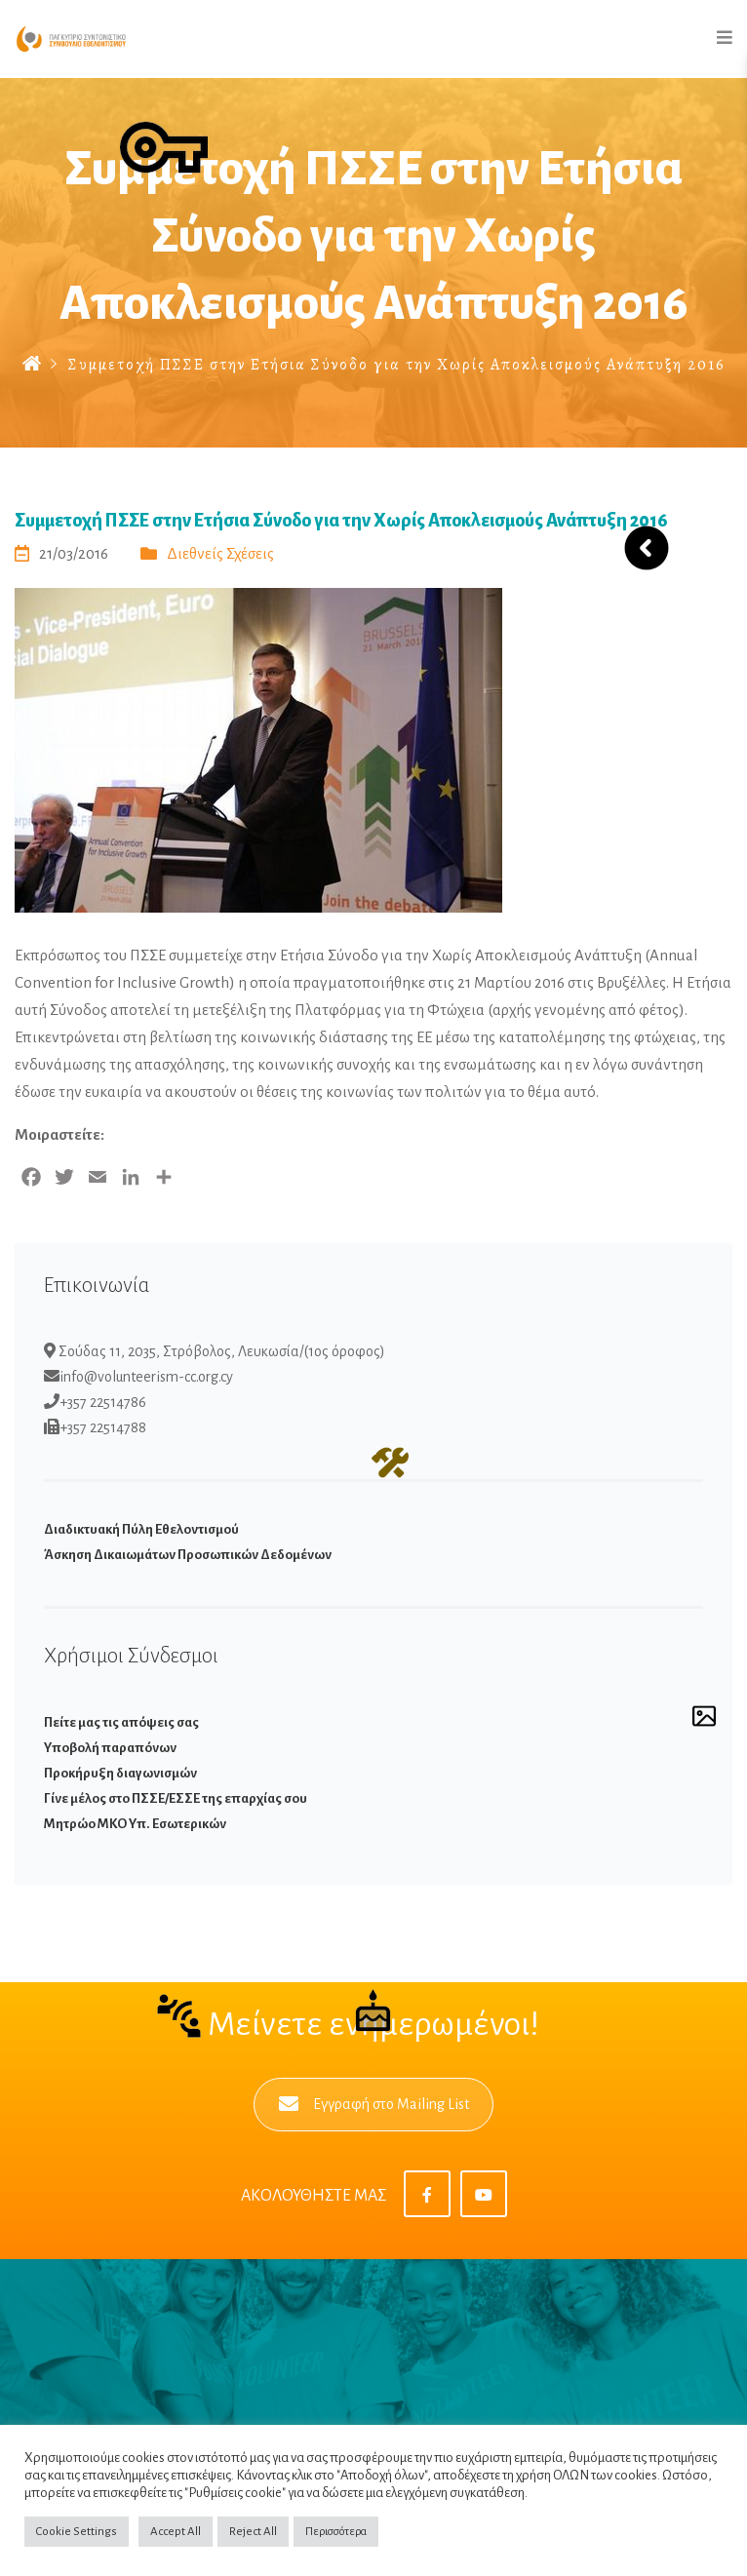 This screenshot has height=2576, width=747. I want to click on access settings or configuration options, so click(390, 1463).